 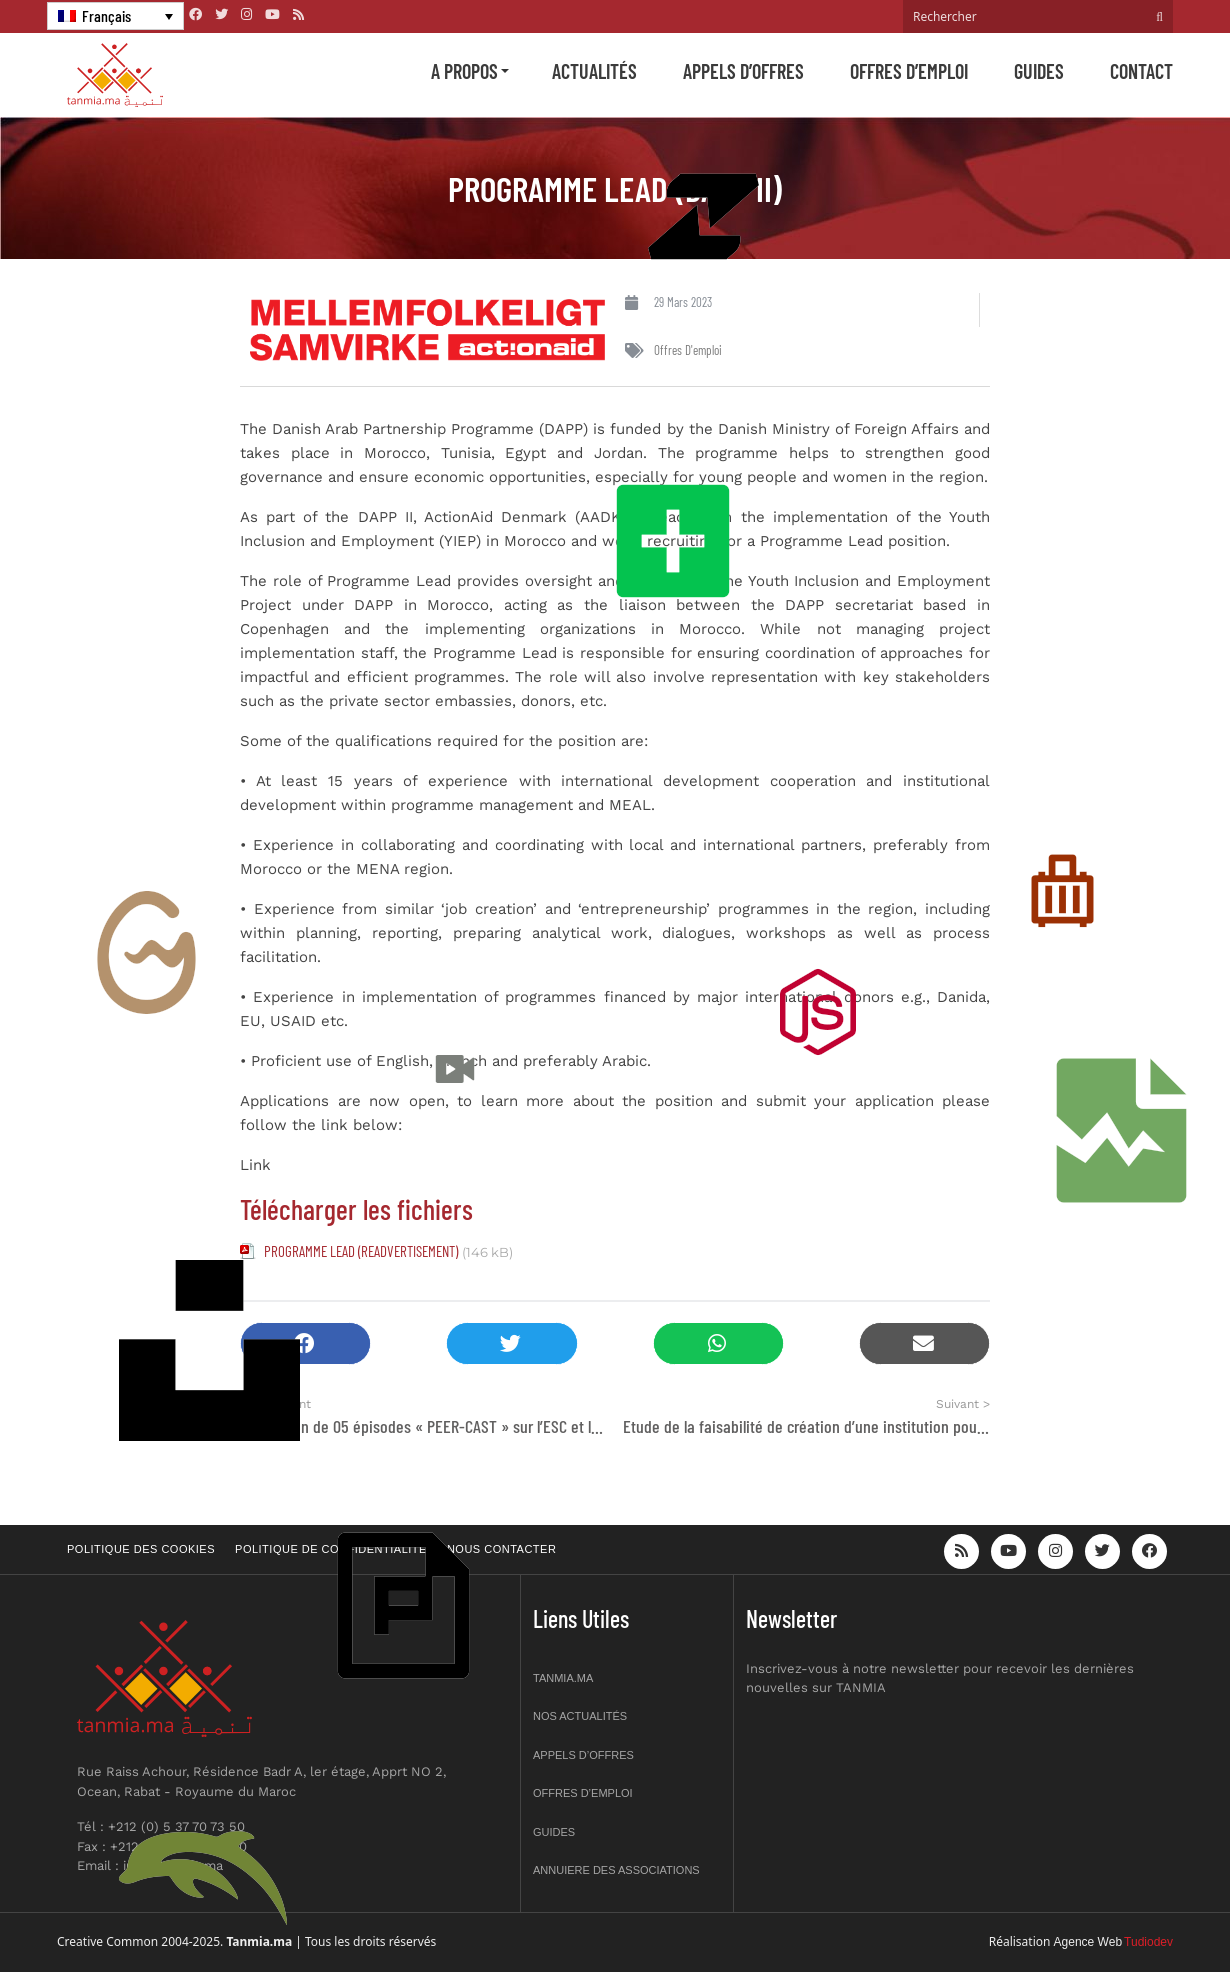 What do you see at coordinates (818, 1012) in the screenshot?
I see `Node.js runtime environment logo` at bounding box center [818, 1012].